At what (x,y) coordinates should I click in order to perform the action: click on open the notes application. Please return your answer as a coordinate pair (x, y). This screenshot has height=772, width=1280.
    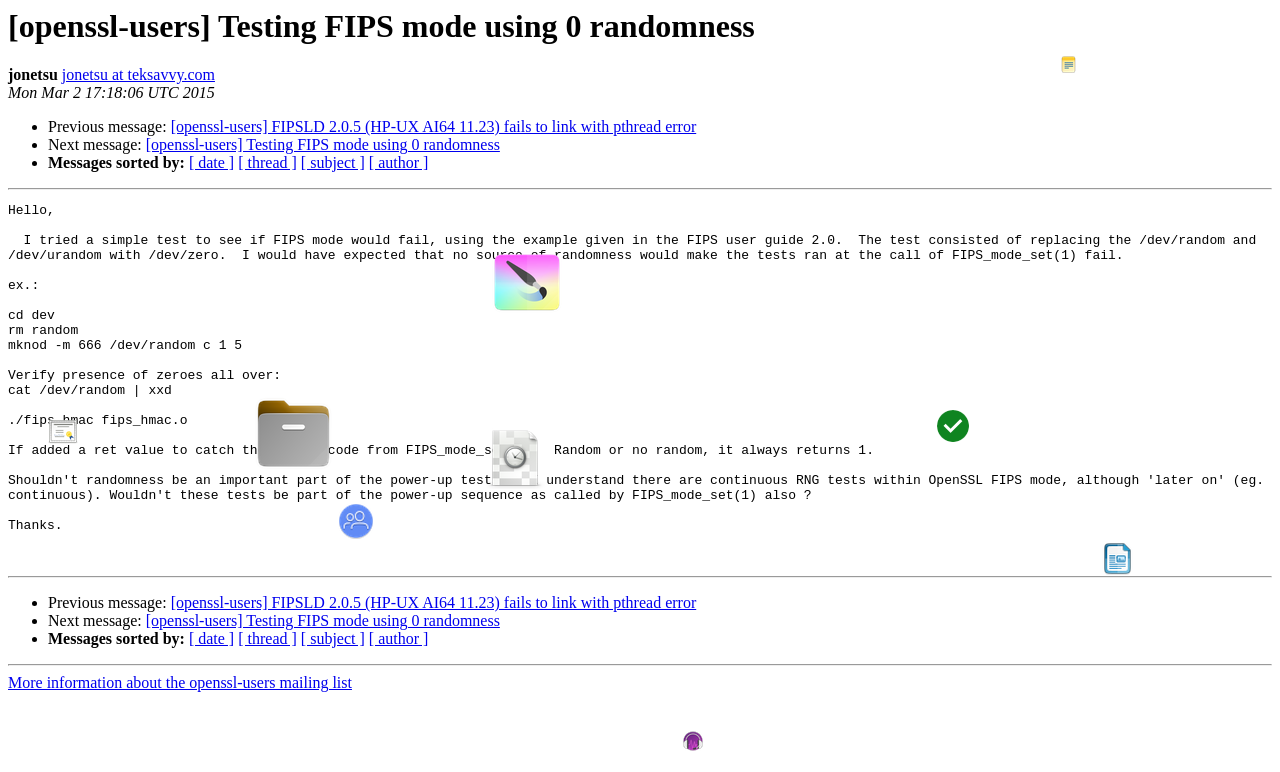
    Looking at the image, I should click on (1068, 64).